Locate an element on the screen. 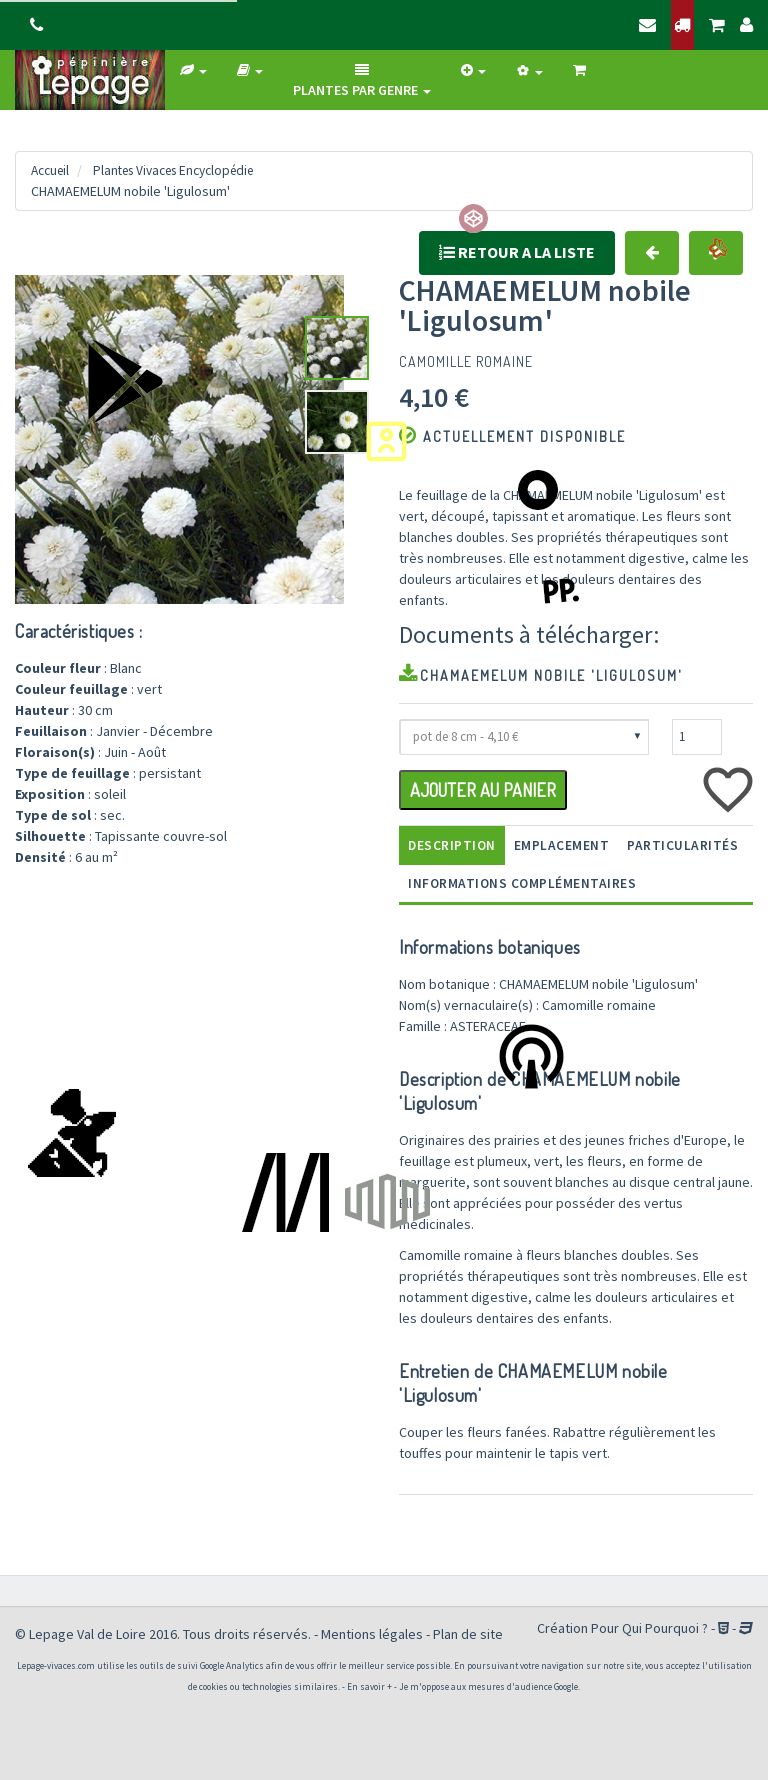  open CodePen website or app is located at coordinates (473, 218).